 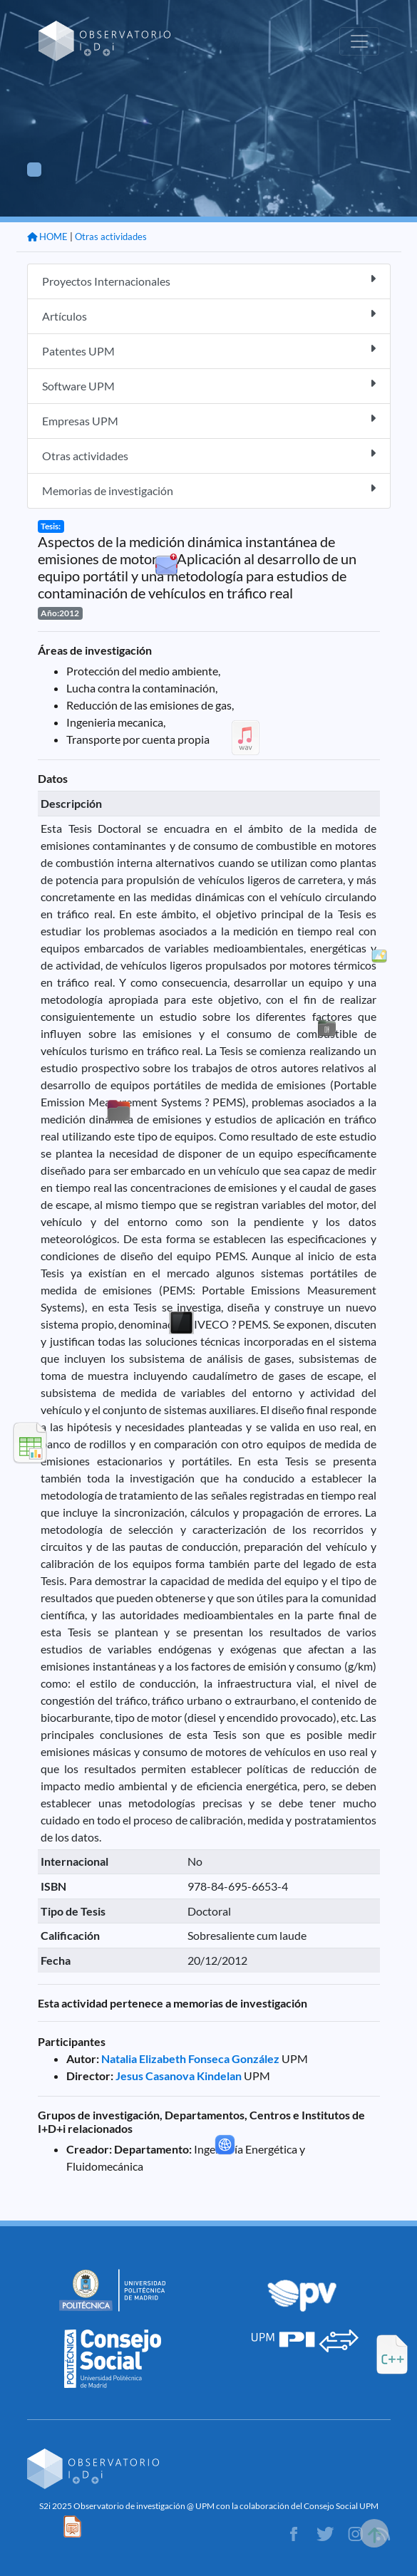 What do you see at coordinates (225, 2144) in the screenshot?
I see `access web-based applications` at bounding box center [225, 2144].